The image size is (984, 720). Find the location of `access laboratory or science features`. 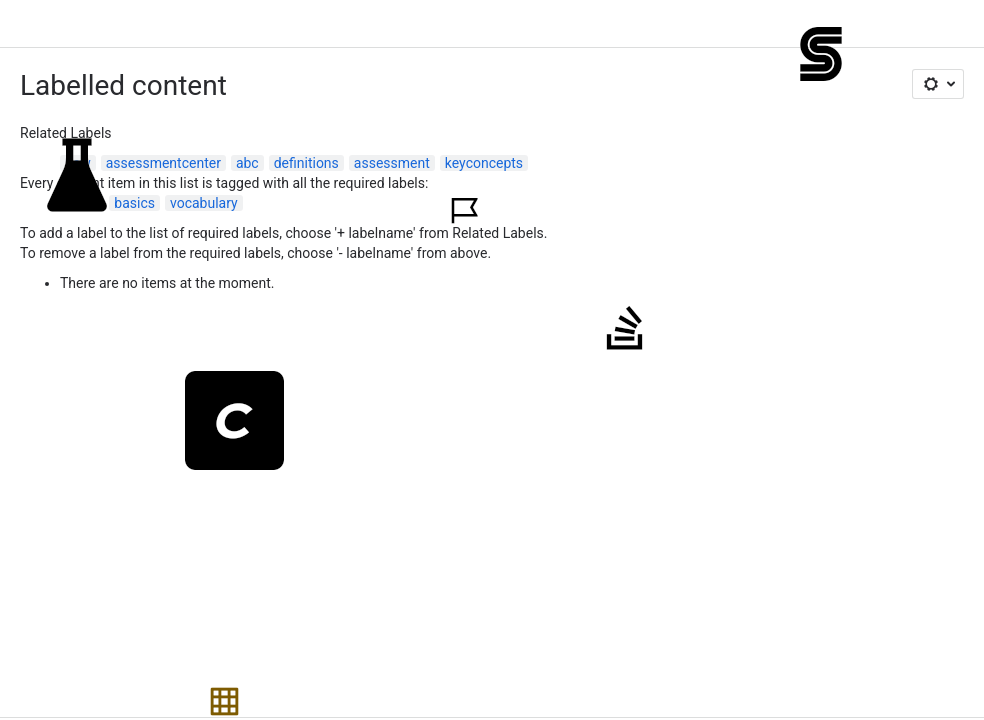

access laboratory or science features is located at coordinates (77, 175).